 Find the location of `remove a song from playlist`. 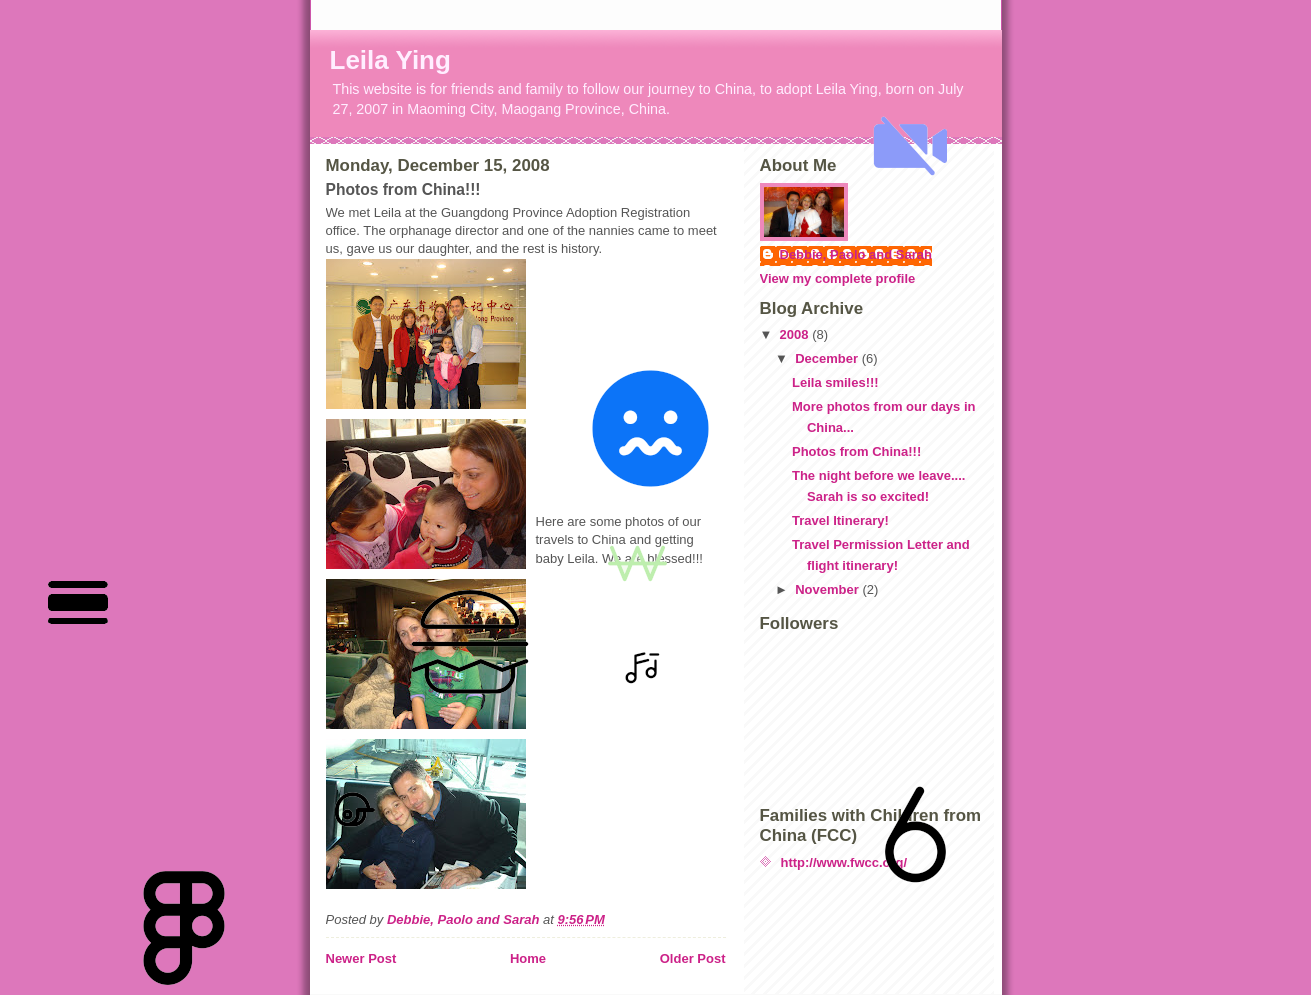

remove a song from playlist is located at coordinates (643, 667).